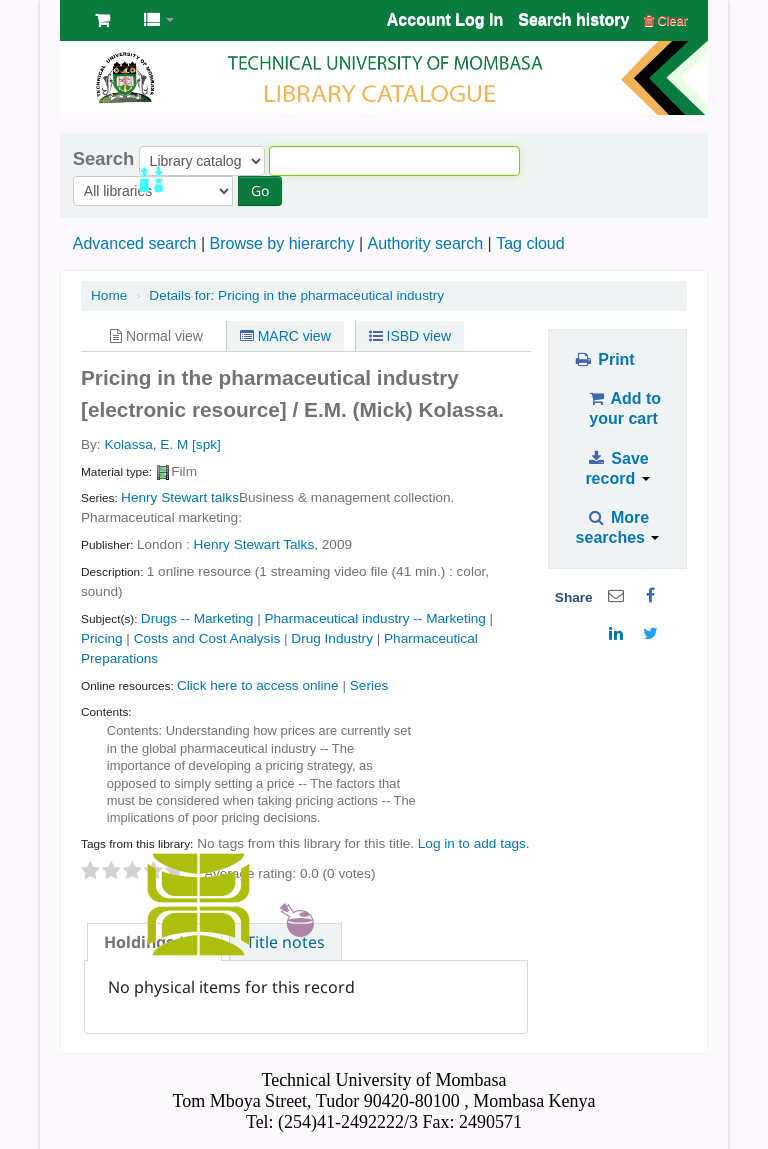 The image size is (768, 1149). I want to click on use a potion or consumable item, so click(297, 920).